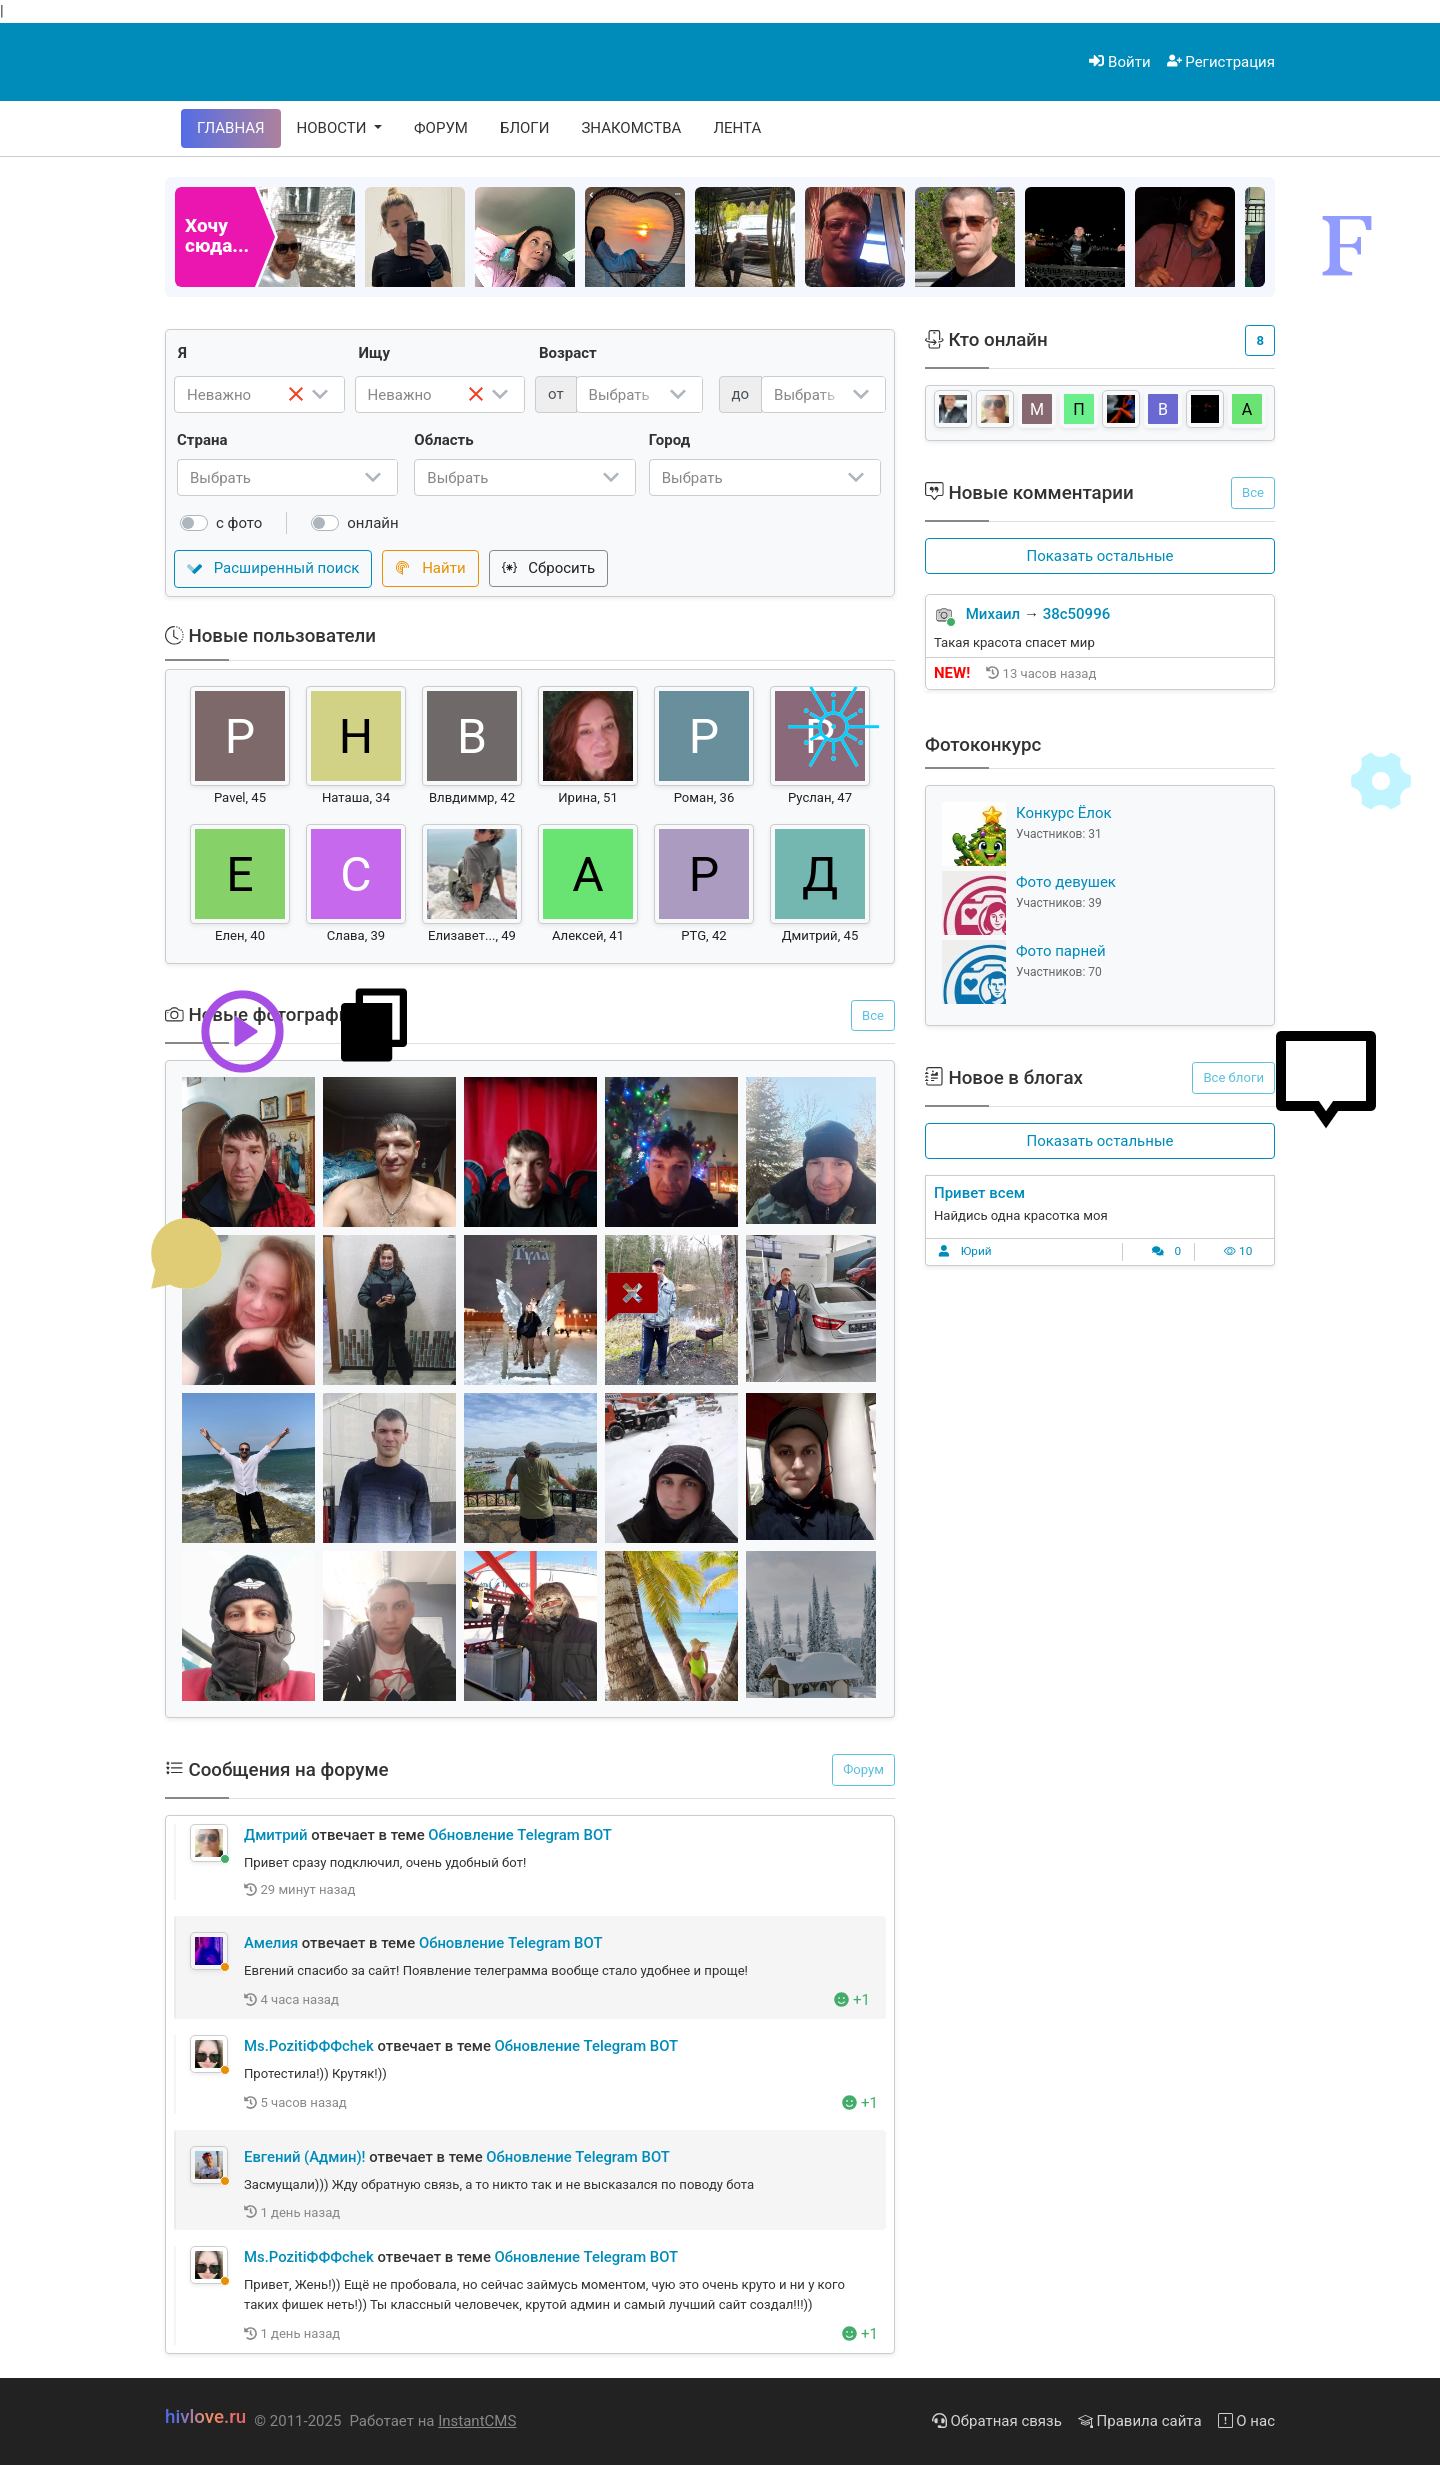 Image resolution: width=1440 pixels, height=2465 pixels. What do you see at coordinates (1381, 781) in the screenshot?
I see `open settings menu` at bounding box center [1381, 781].